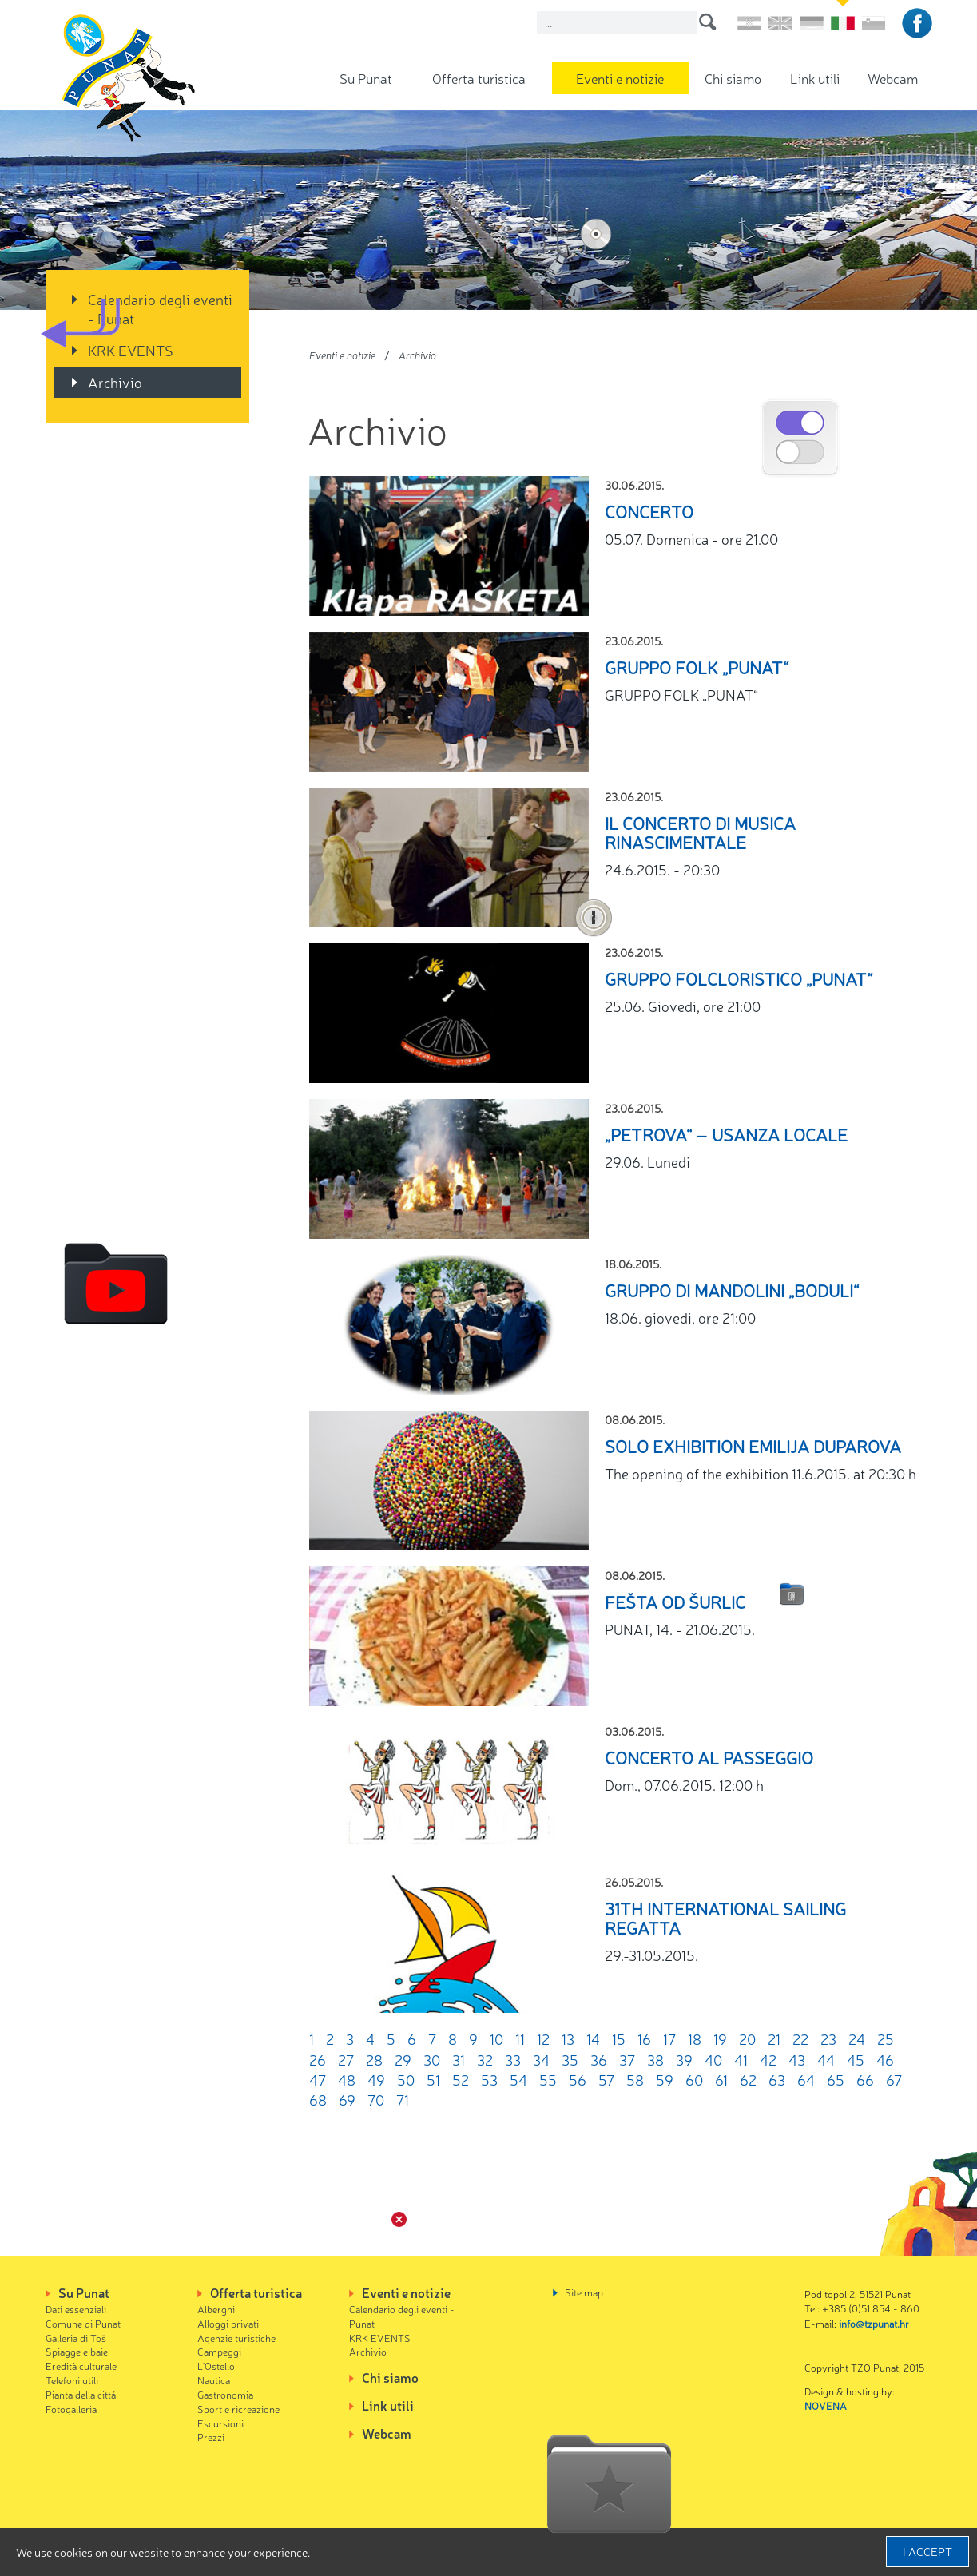  What do you see at coordinates (79, 323) in the screenshot?
I see `reply to all recipients of an email` at bounding box center [79, 323].